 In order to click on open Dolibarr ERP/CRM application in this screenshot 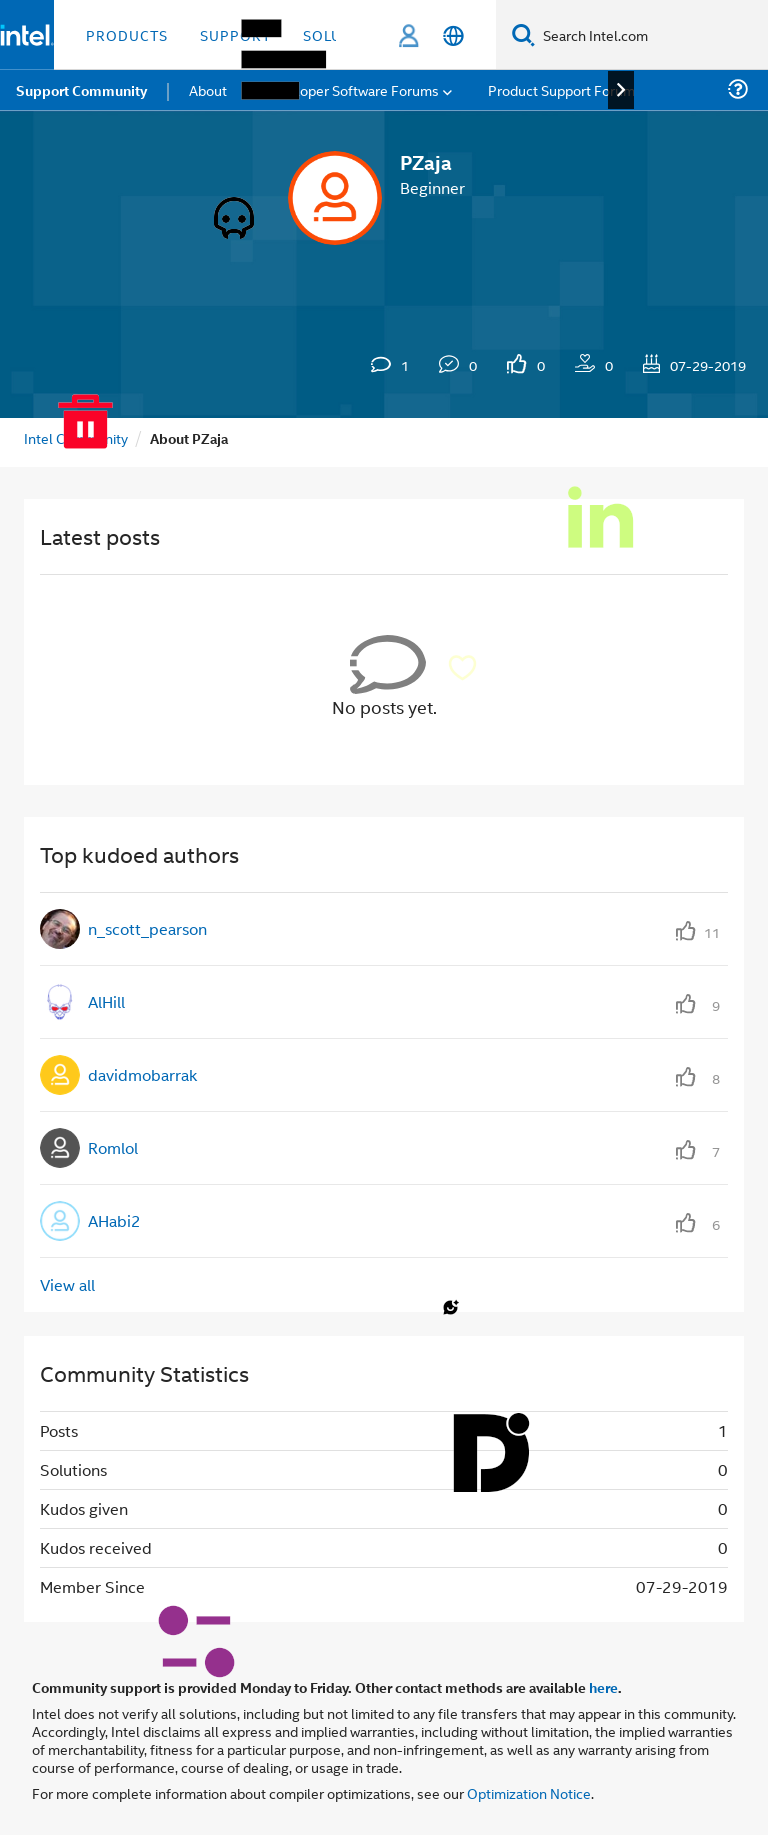, I will do `click(491, 1452)`.